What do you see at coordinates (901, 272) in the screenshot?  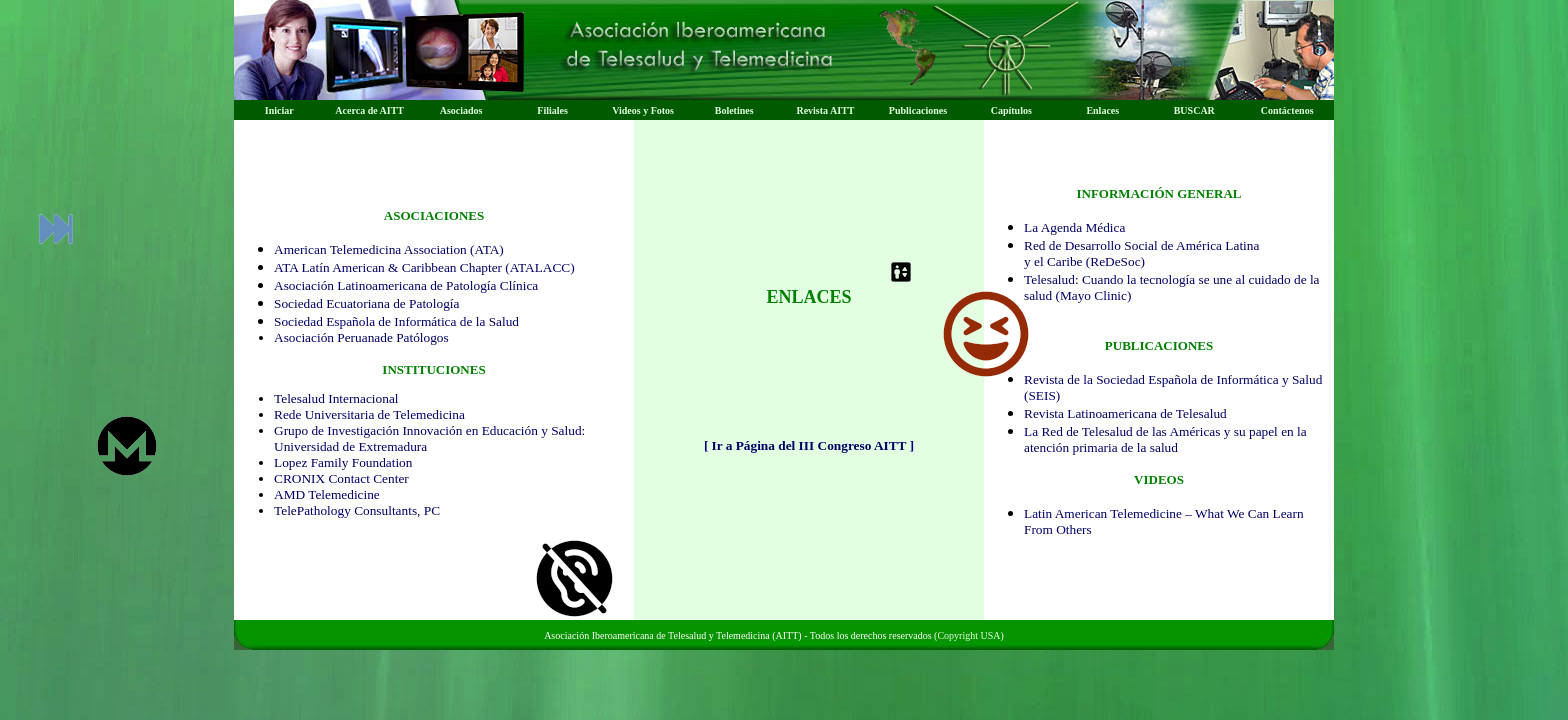 I see `indicates elevator access nearby` at bounding box center [901, 272].